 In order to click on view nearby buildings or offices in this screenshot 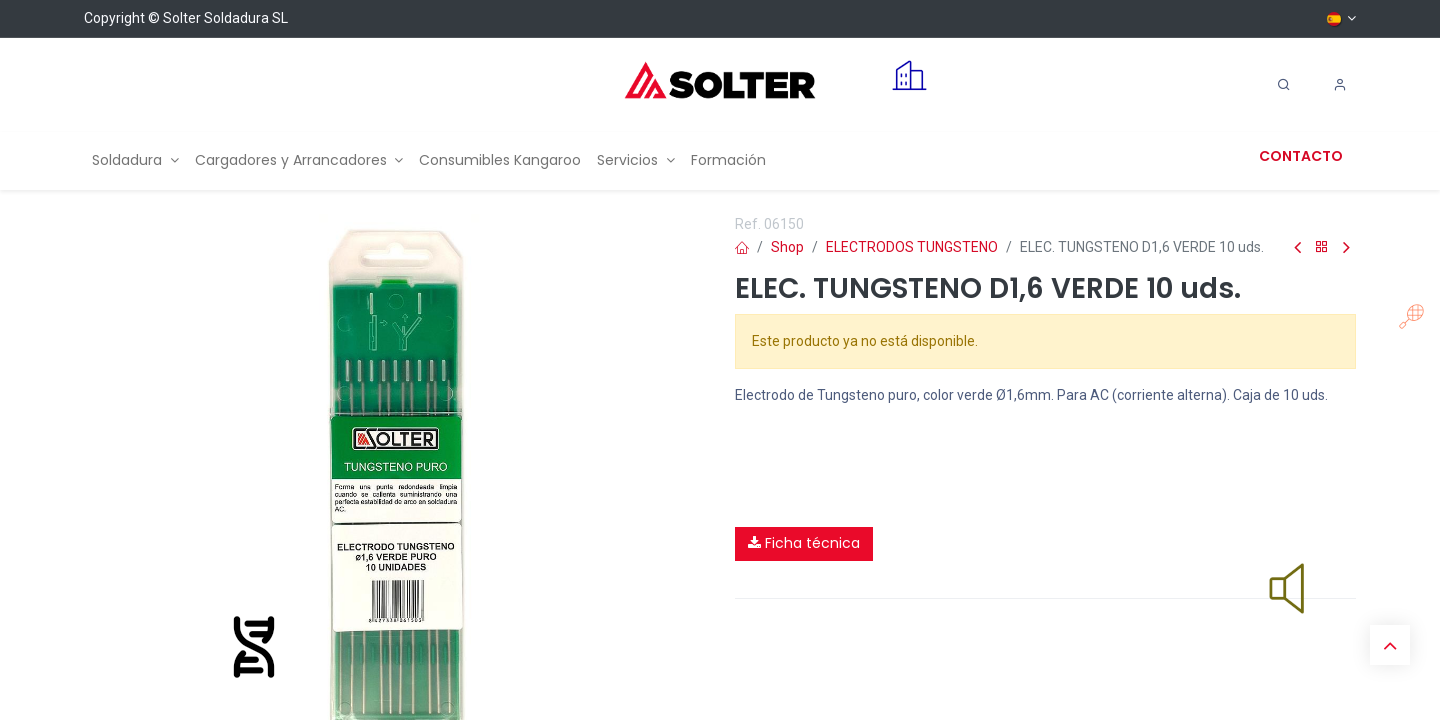, I will do `click(909, 76)`.